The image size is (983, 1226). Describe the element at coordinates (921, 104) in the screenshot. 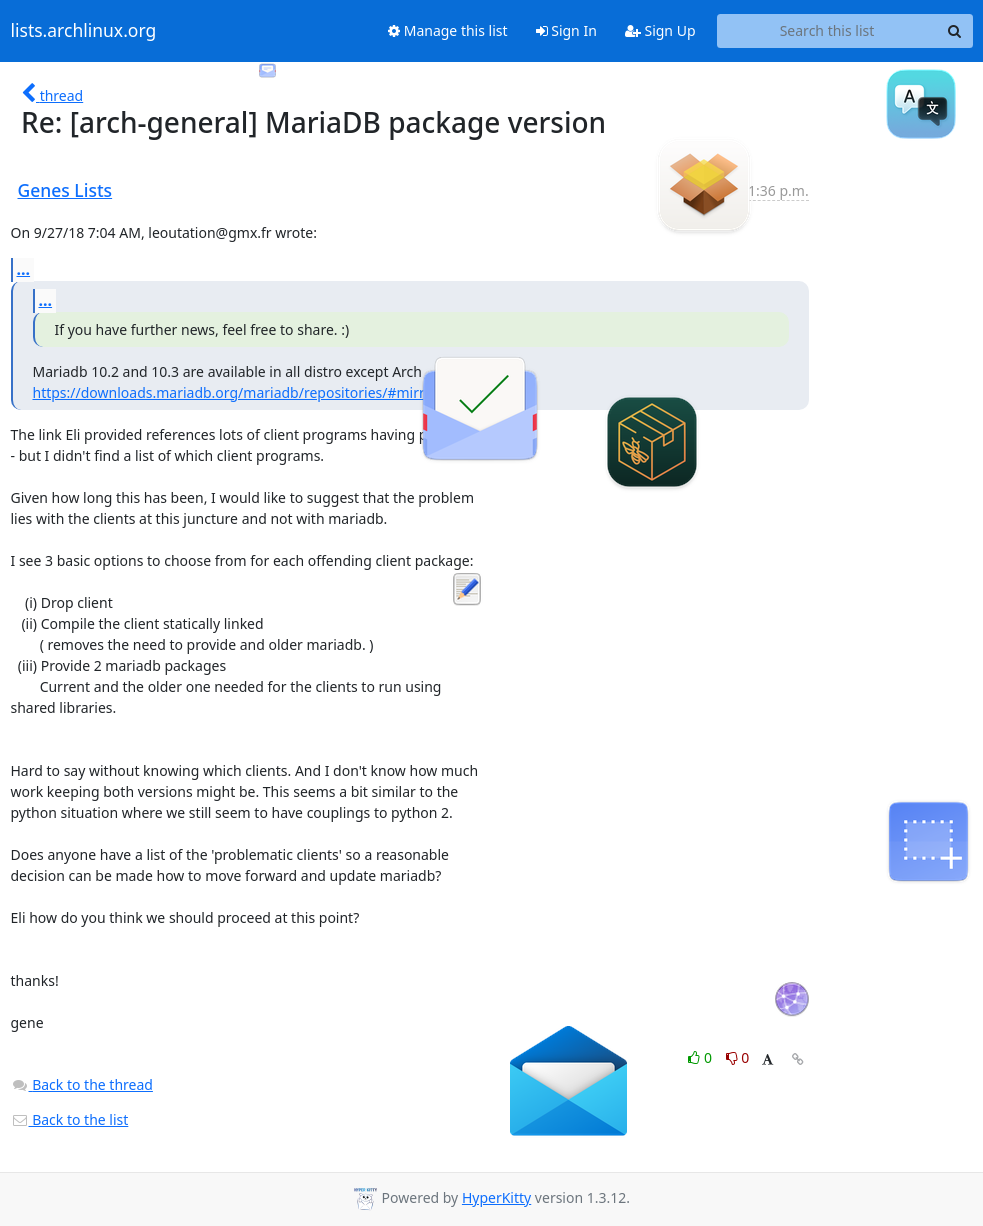

I see `open the translate app` at that location.